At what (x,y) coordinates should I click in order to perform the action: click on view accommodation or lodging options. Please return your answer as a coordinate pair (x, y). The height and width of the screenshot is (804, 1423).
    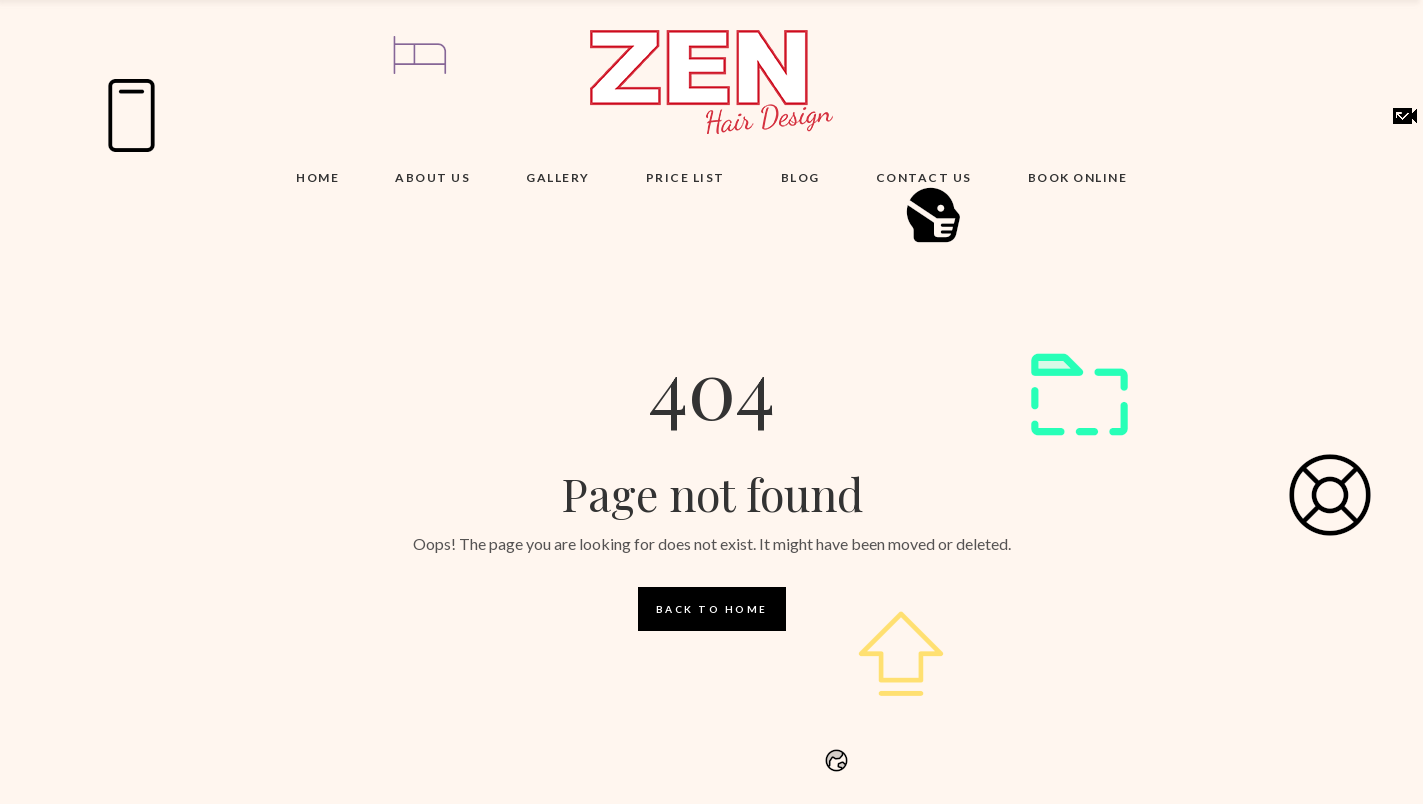
    Looking at the image, I should click on (418, 55).